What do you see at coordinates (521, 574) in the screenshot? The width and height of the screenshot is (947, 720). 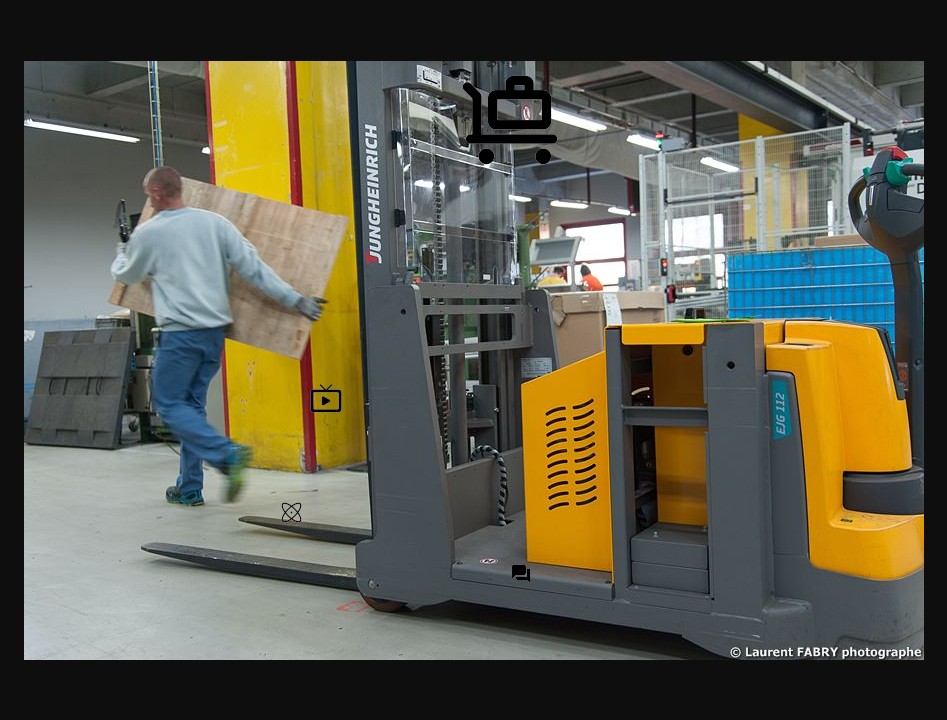 I see `open chat or messaging` at bounding box center [521, 574].